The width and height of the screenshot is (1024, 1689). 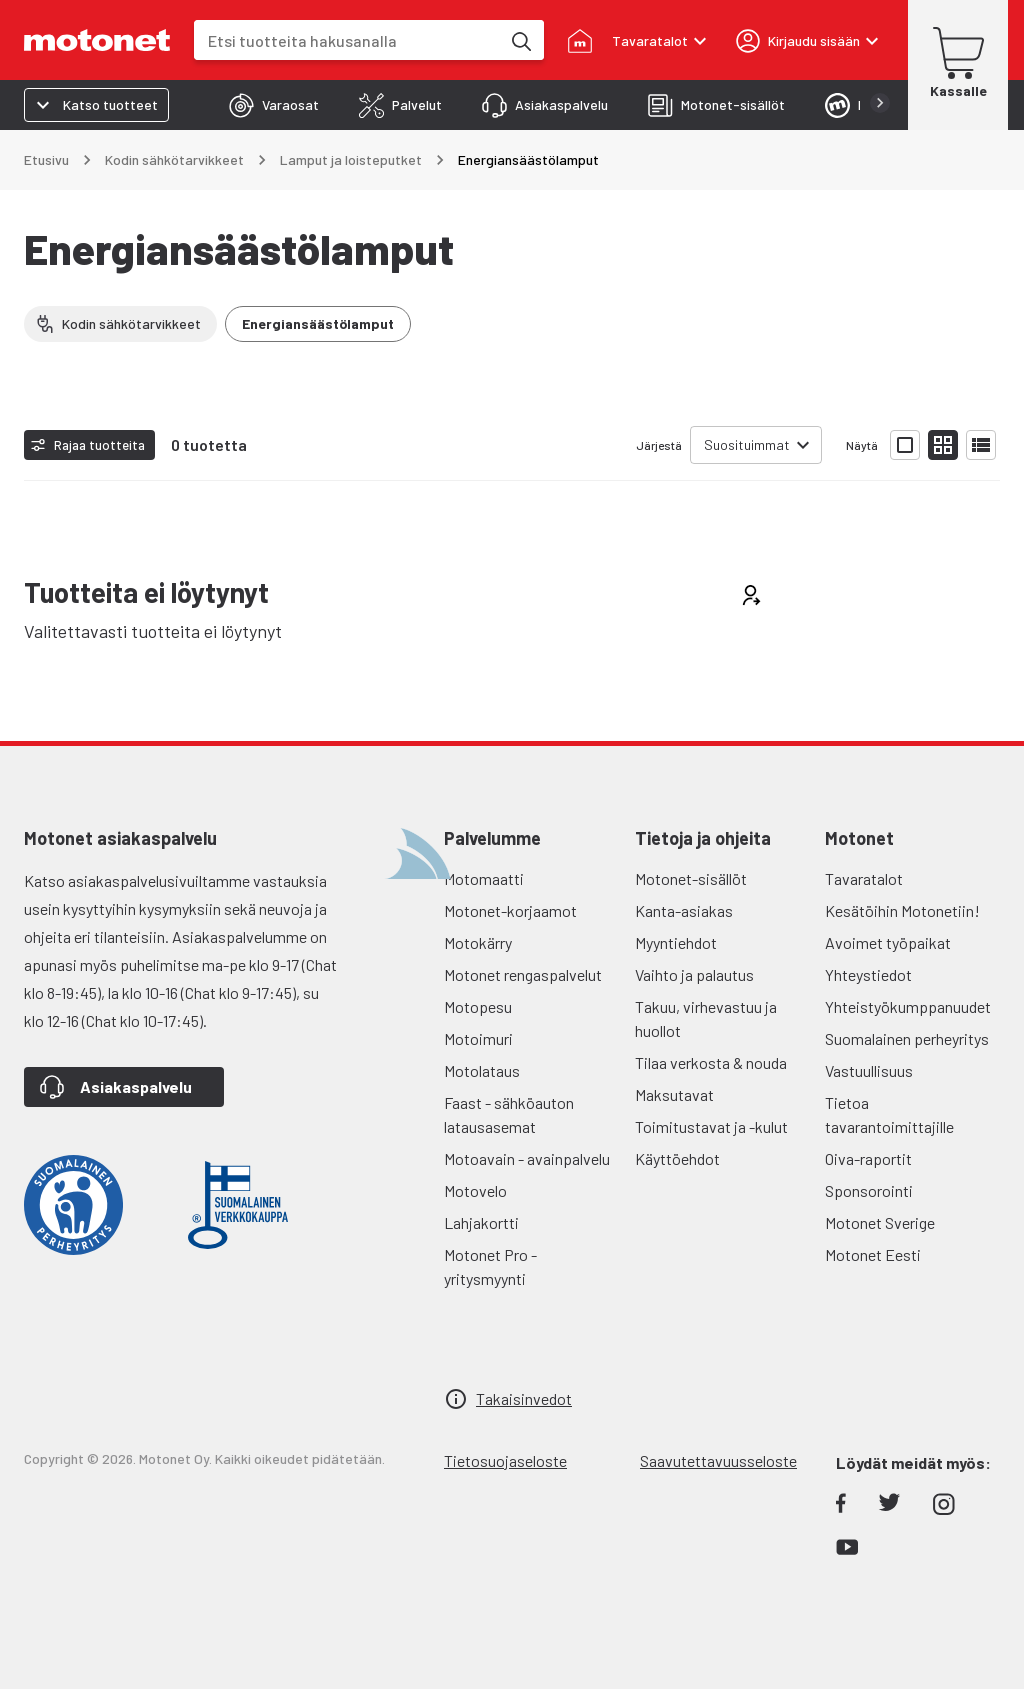 I want to click on servicestack brand logo, so click(x=417, y=853).